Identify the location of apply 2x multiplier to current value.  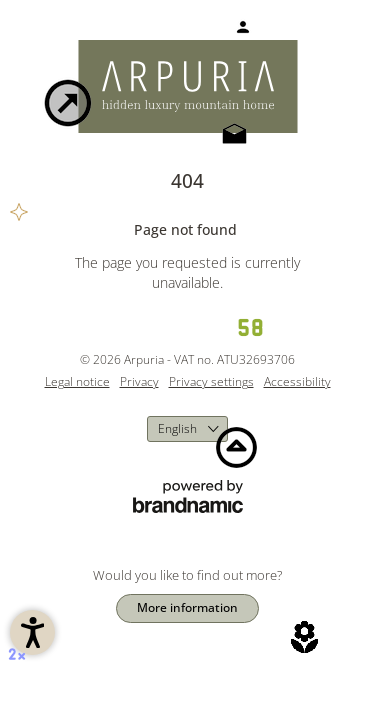
(17, 654).